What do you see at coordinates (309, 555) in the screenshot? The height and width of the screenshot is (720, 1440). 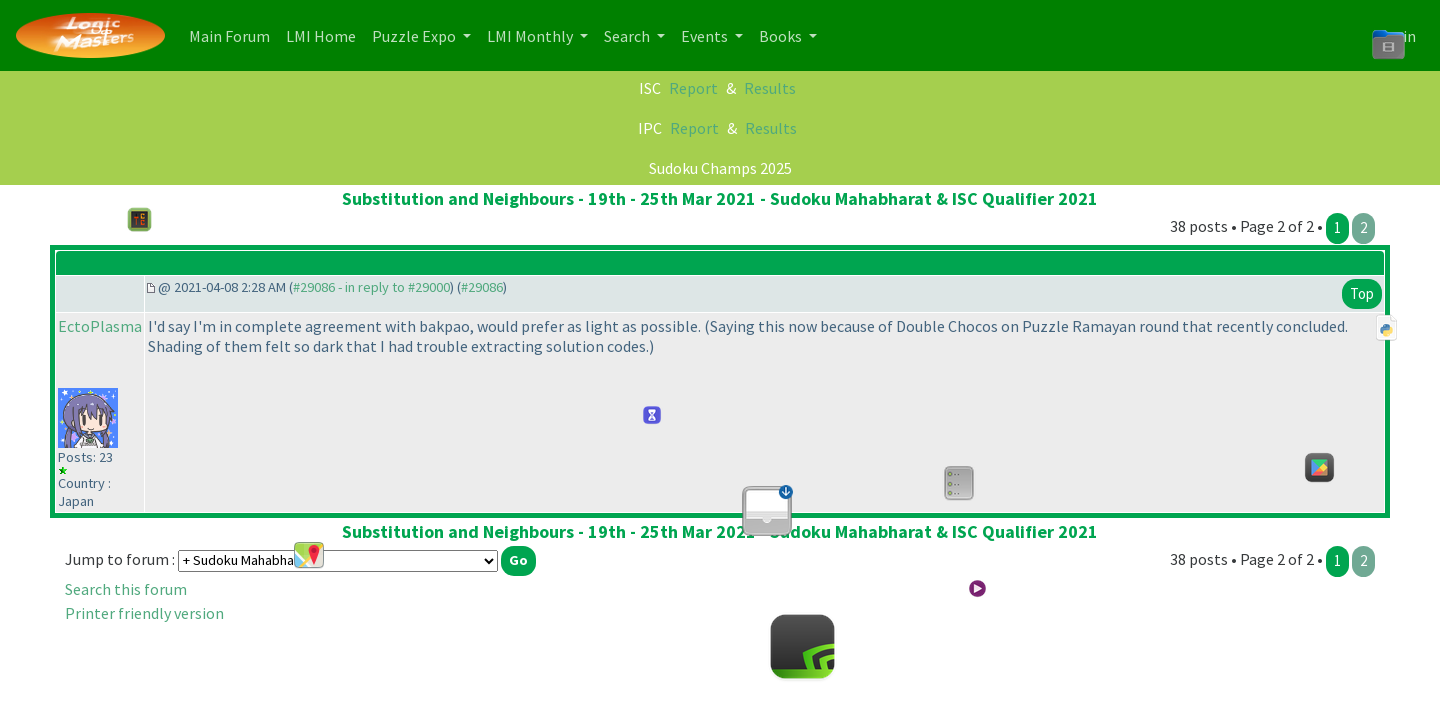 I see `open gnome maps application` at bounding box center [309, 555].